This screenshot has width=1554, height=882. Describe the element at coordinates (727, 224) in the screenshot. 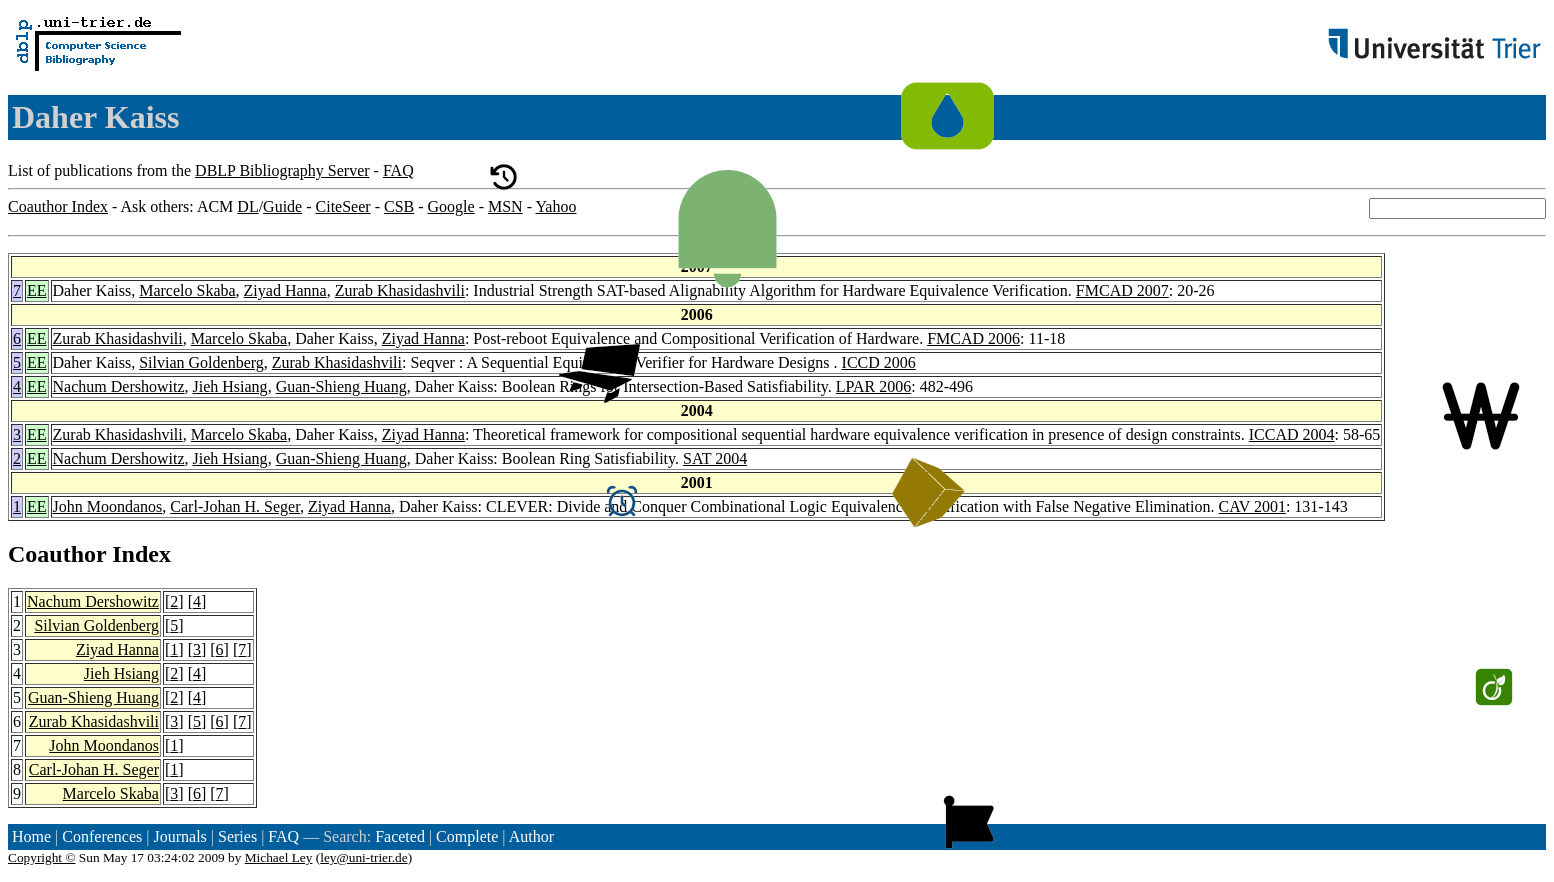

I see `view notifications` at that location.